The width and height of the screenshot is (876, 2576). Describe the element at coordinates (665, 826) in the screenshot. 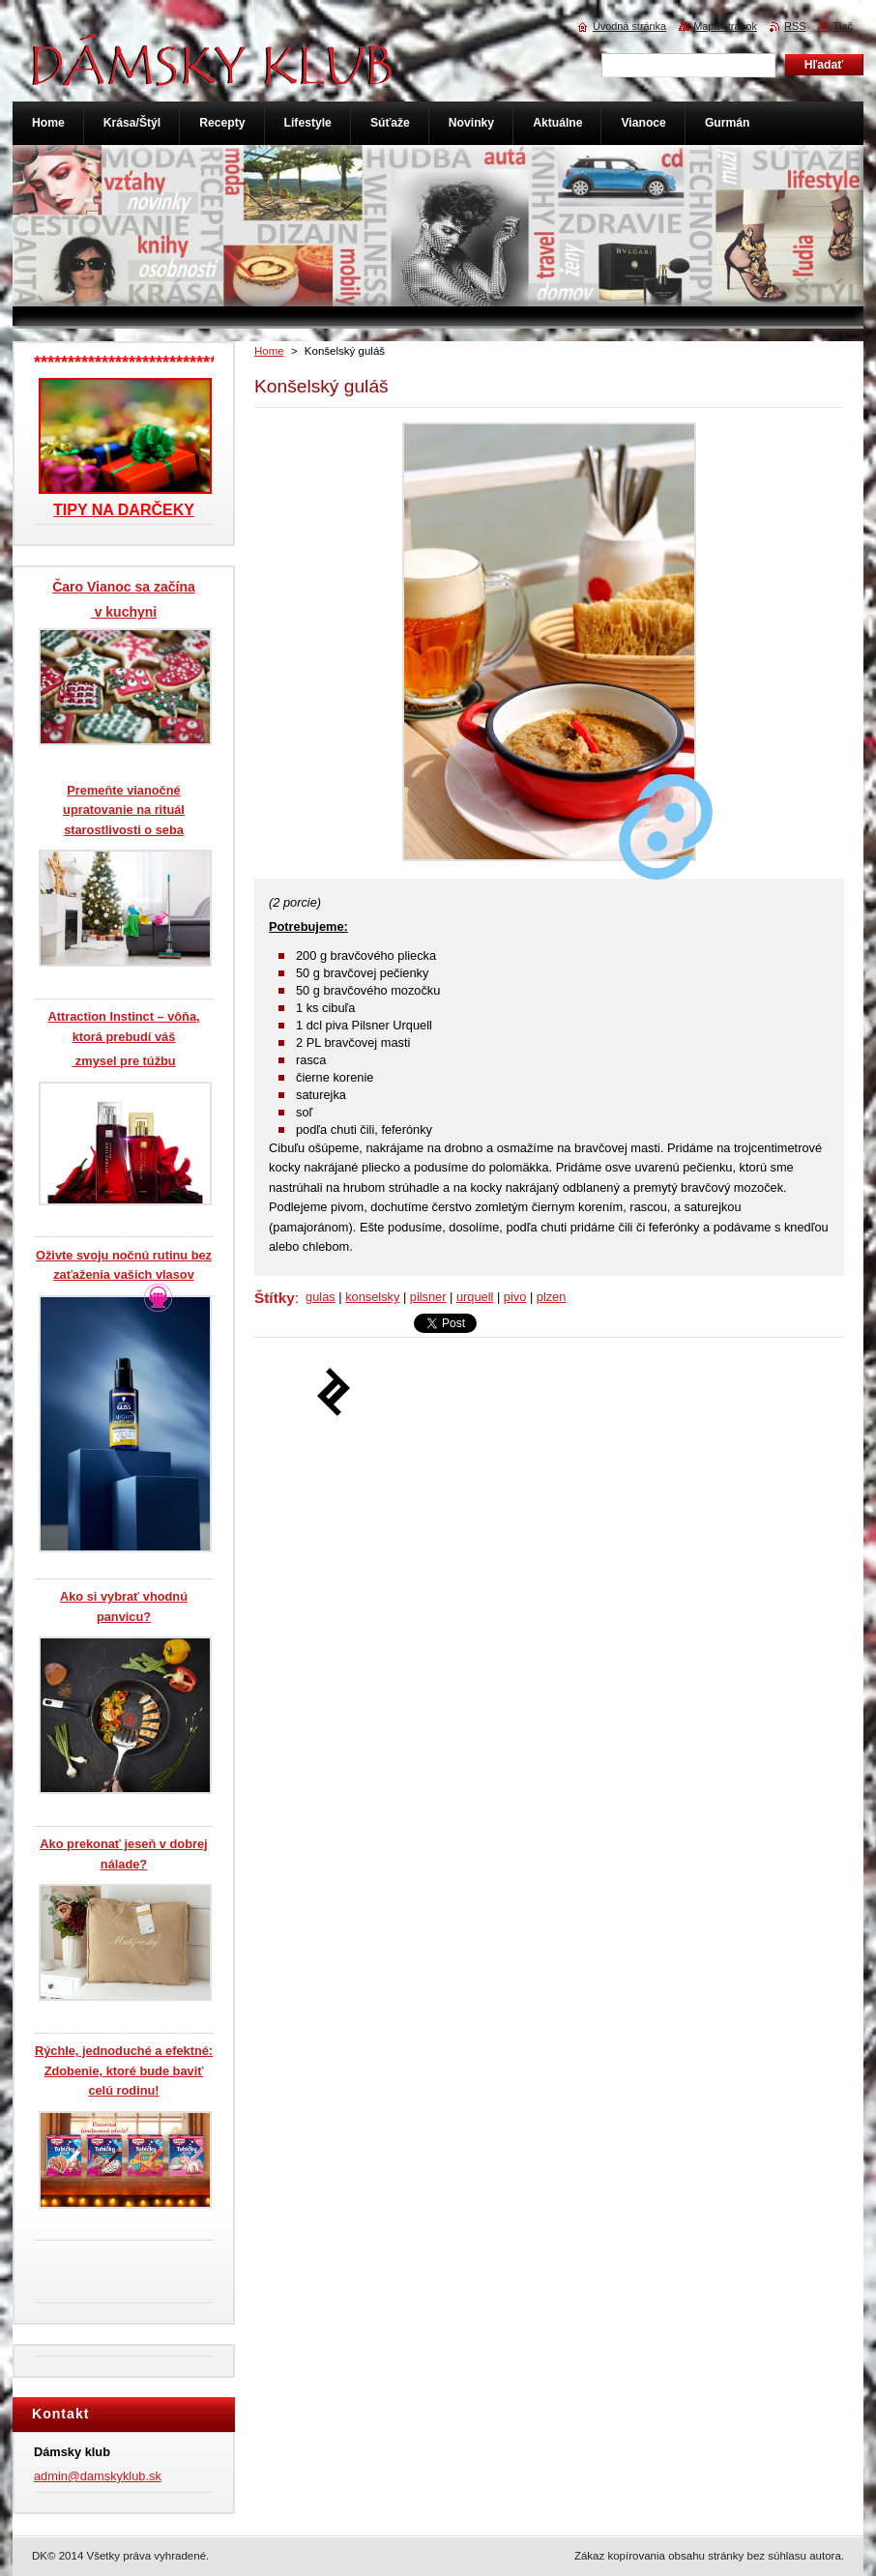

I see `tauri framework logo` at that location.